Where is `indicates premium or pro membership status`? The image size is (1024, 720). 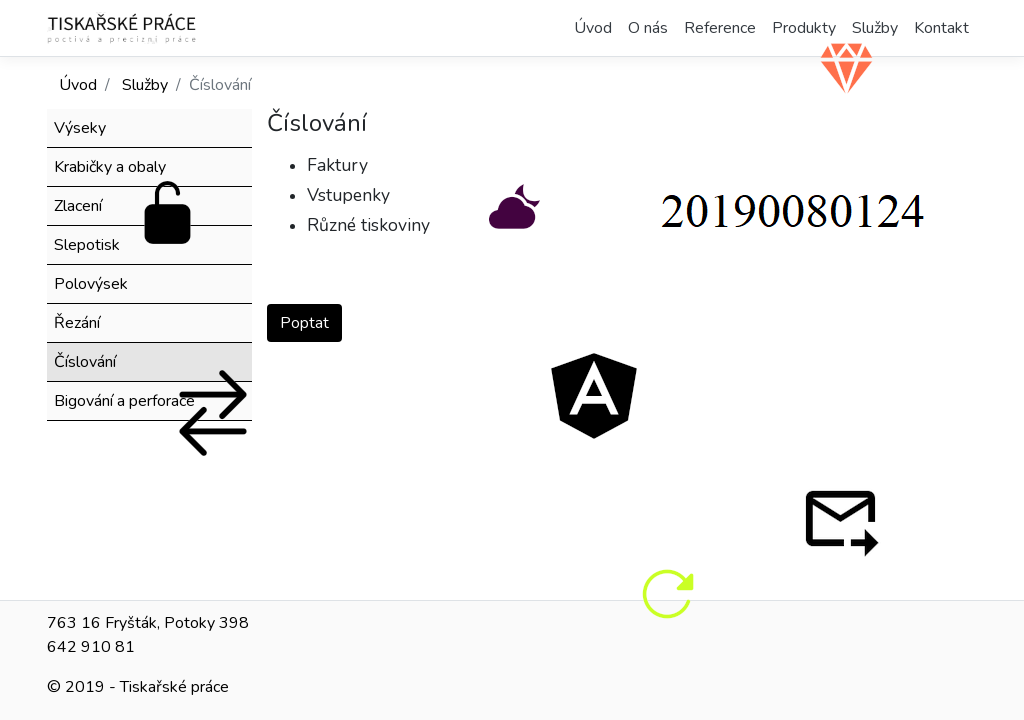
indicates premium or pro membership status is located at coordinates (846, 68).